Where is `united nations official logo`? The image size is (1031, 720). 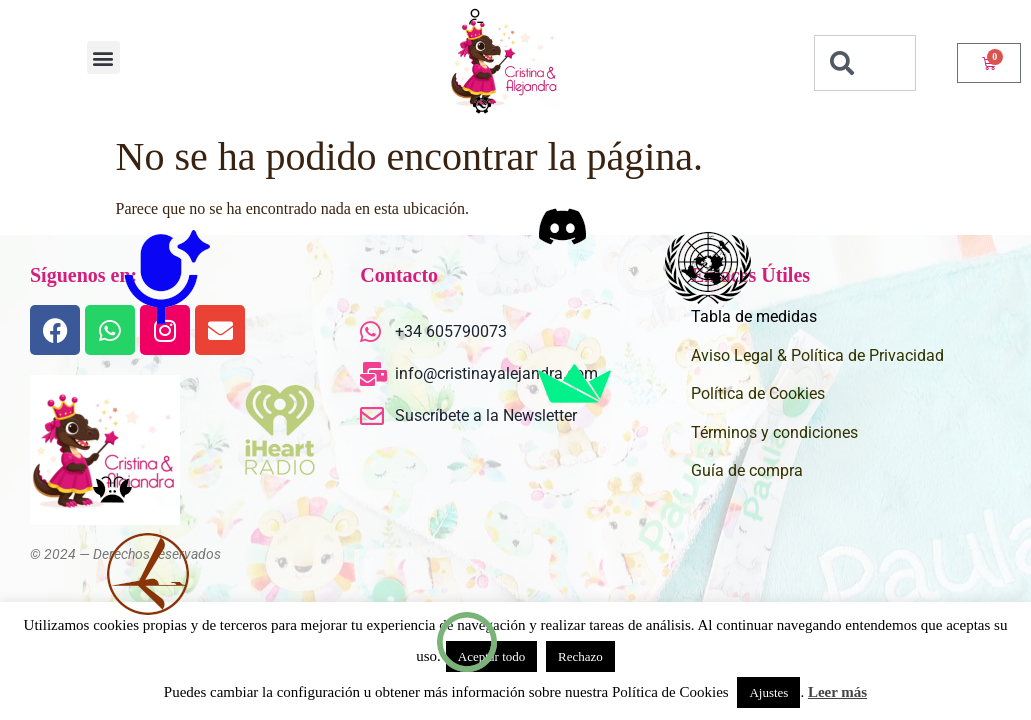
united nations official logo is located at coordinates (708, 268).